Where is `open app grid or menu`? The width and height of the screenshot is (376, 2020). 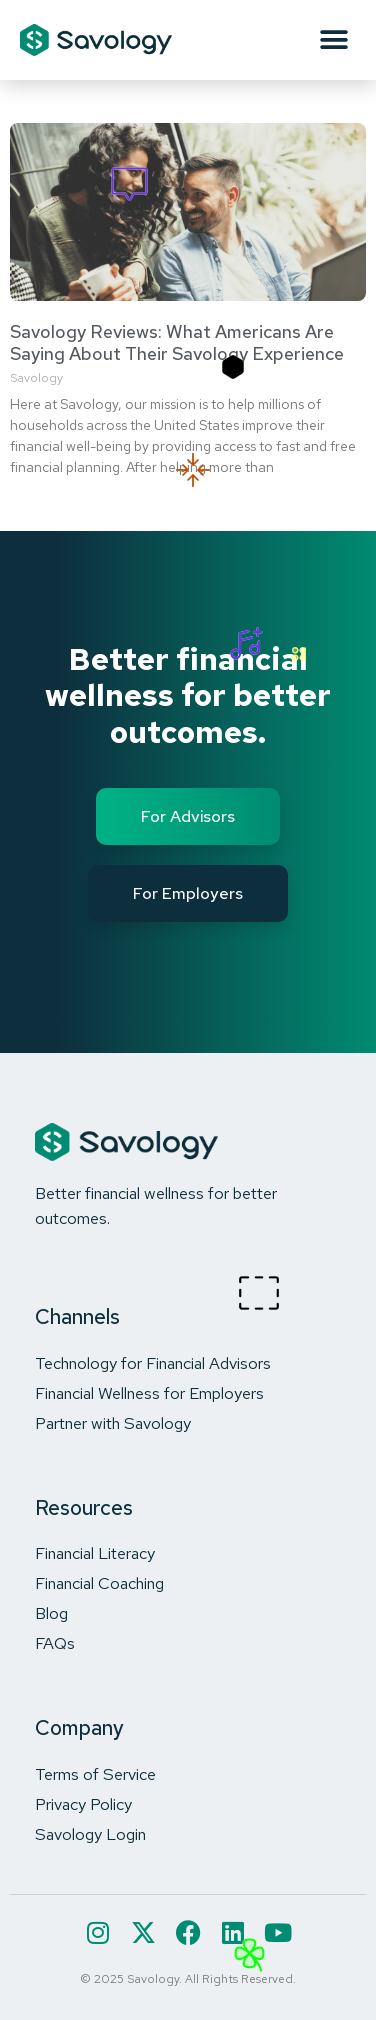
open app grid or menu is located at coordinates (299, 654).